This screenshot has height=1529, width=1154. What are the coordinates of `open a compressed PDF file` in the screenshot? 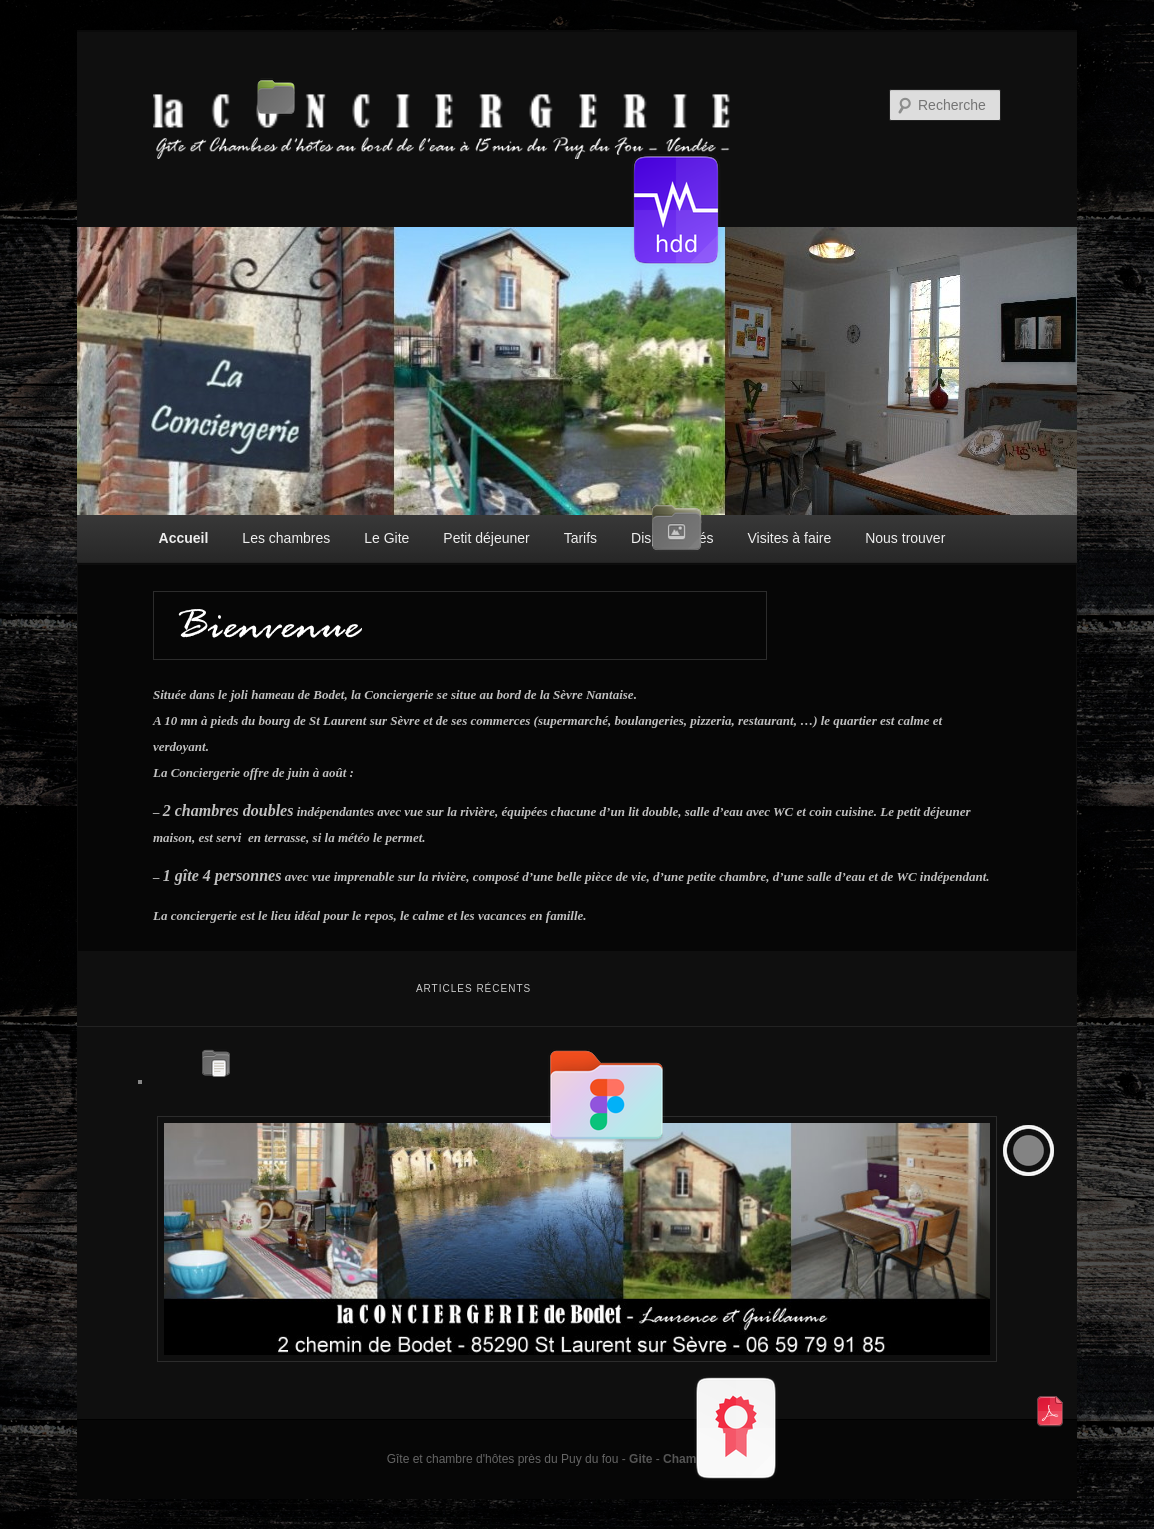 It's located at (1050, 1411).